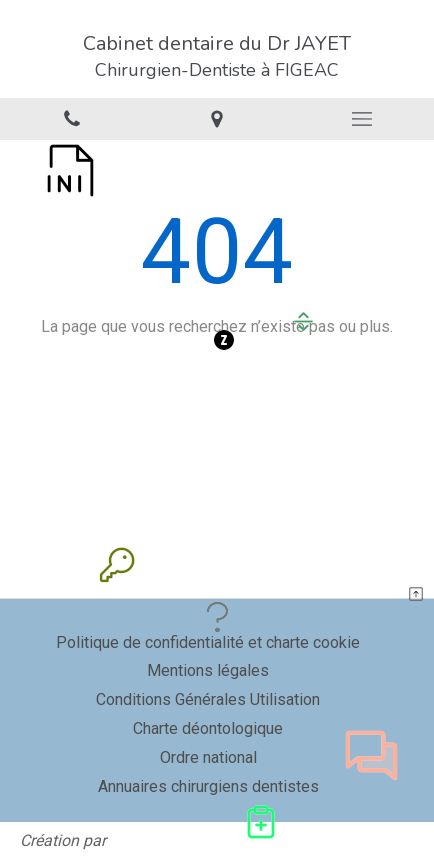  What do you see at coordinates (71, 170) in the screenshot?
I see `view or open an INI configuration file` at bounding box center [71, 170].